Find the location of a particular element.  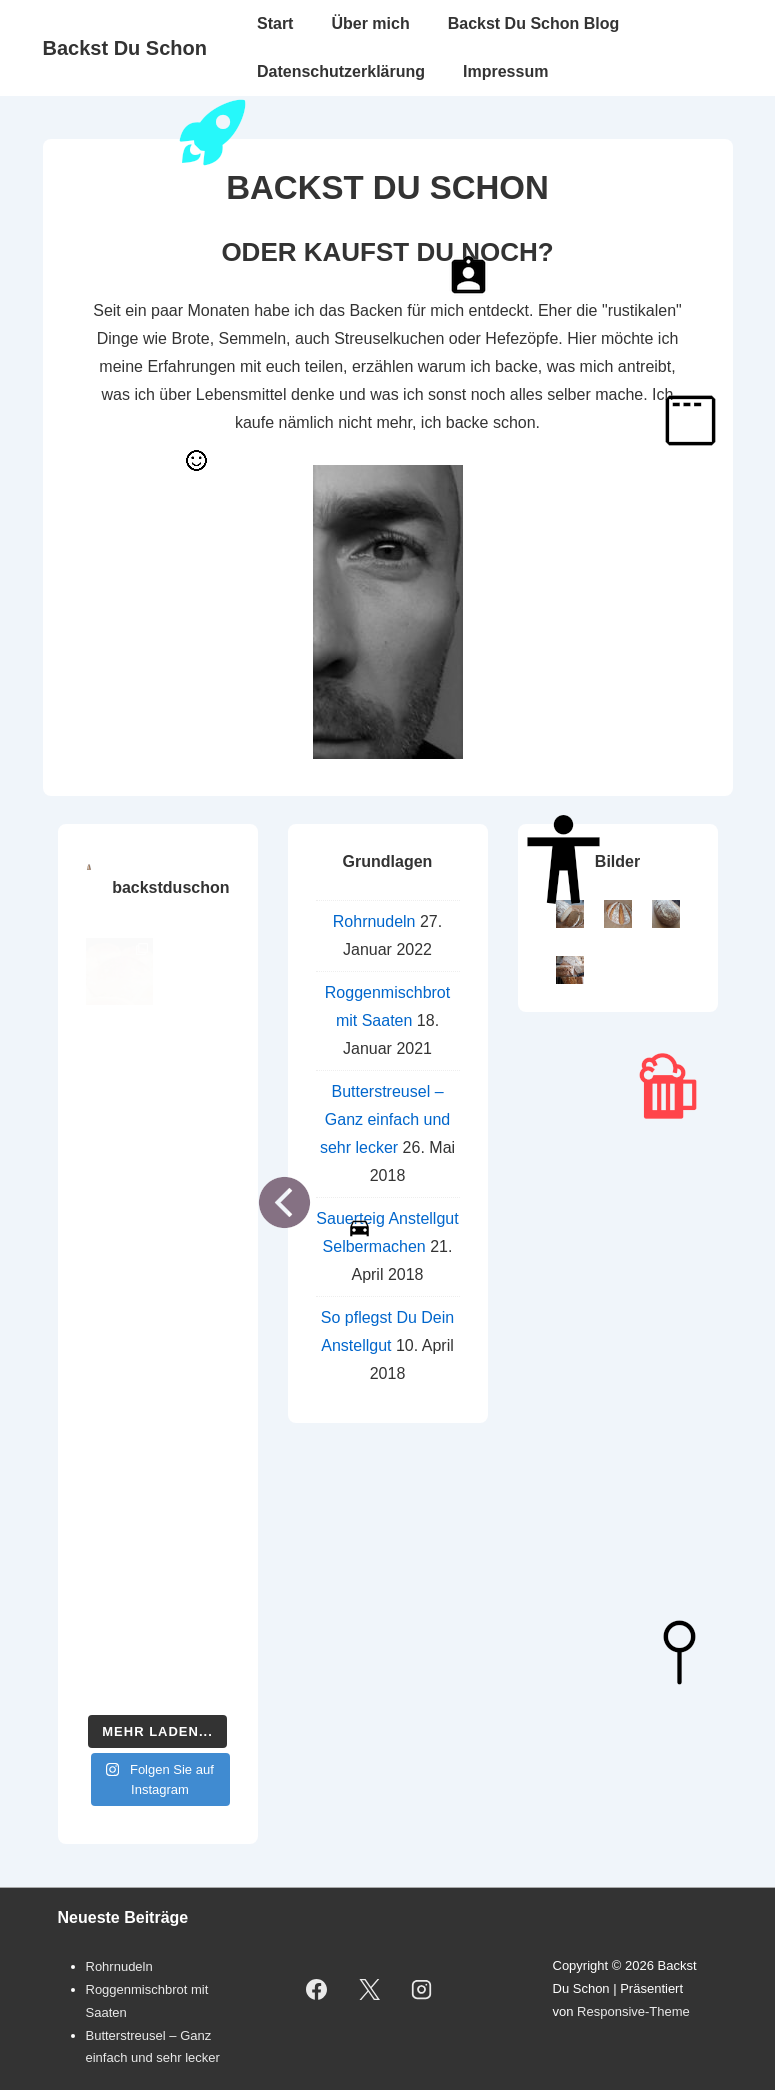

access vehicle or driving settings is located at coordinates (359, 1228).